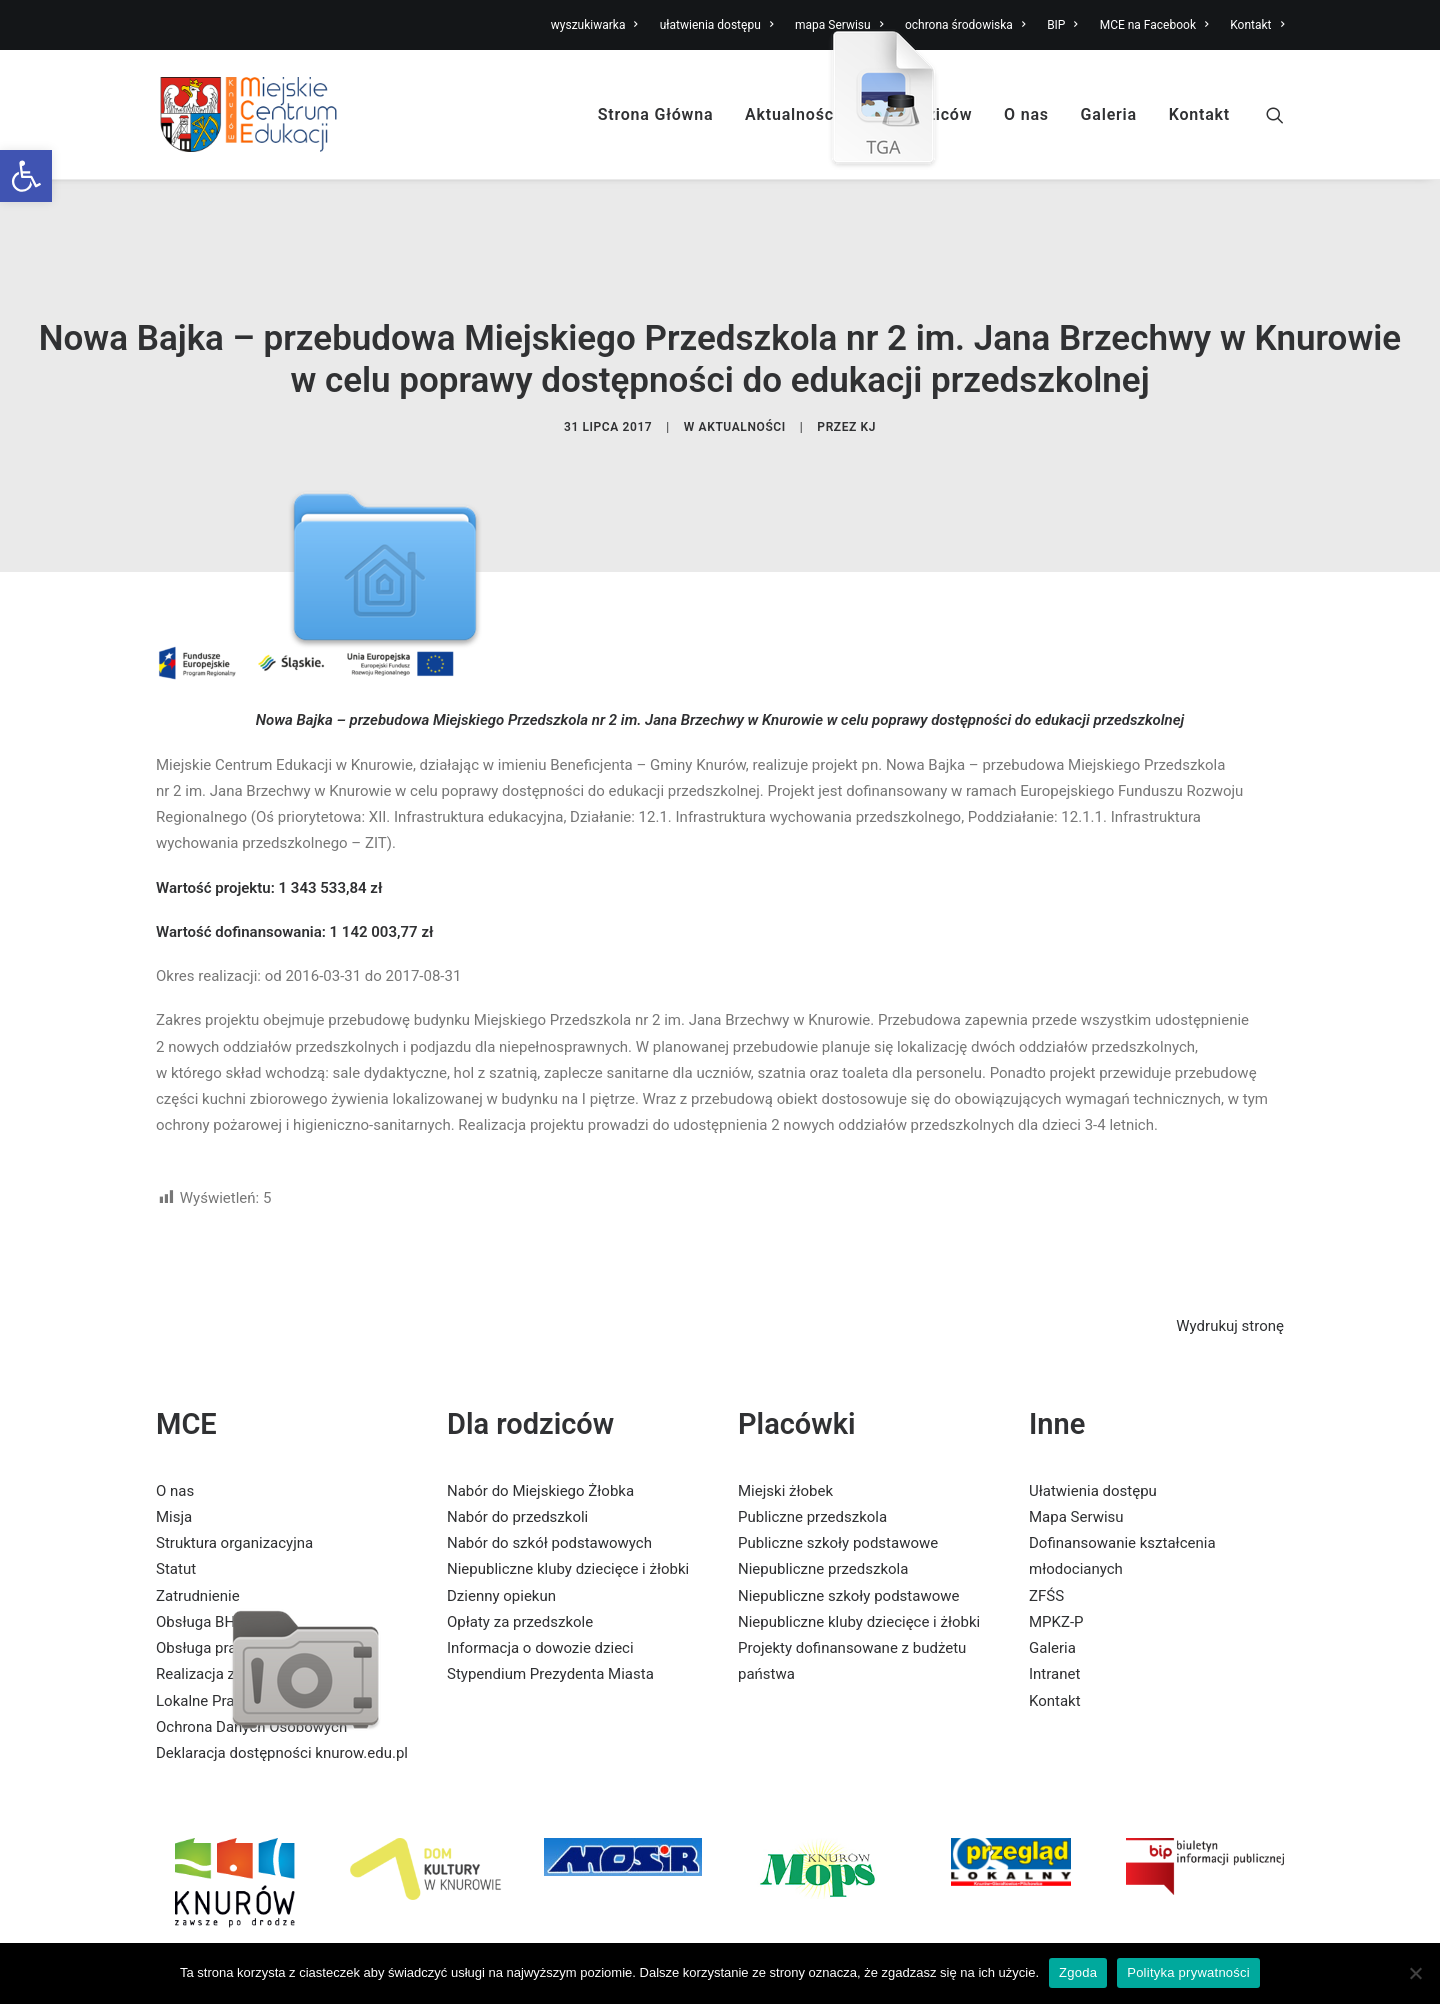 This screenshot has height=2004, width=1440. Describe the element at coordinates (385, 567) in the screenshot. I see `open HomeKit accessories and settings folder` at that location.